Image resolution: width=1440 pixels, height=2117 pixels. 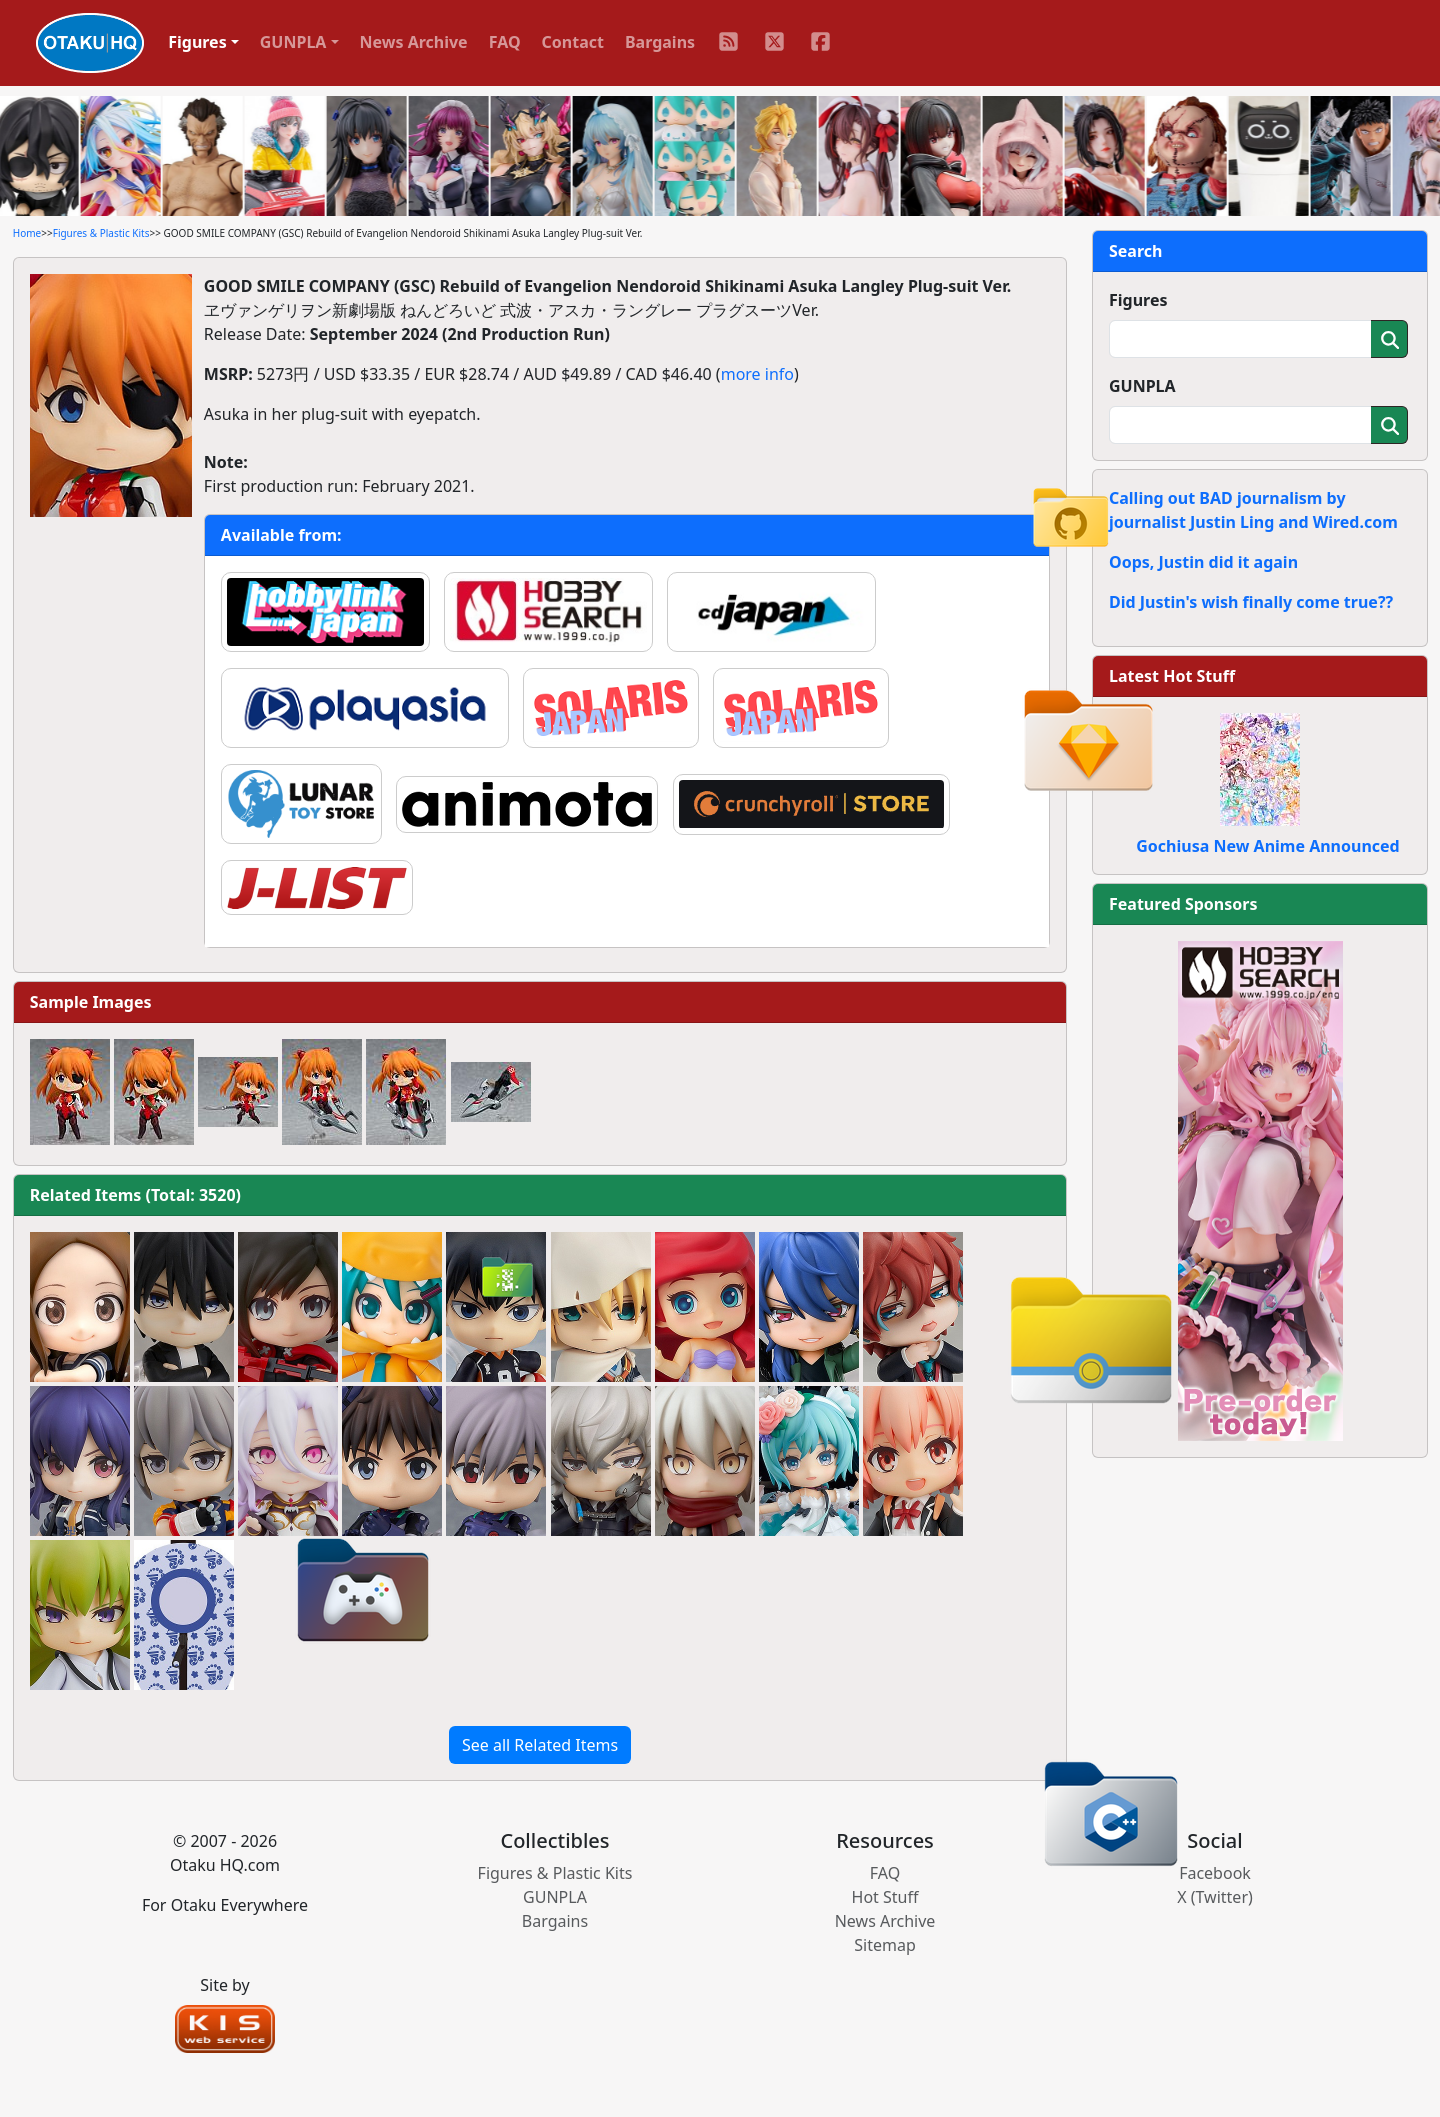 What do you see at coordinates (1090, 1344) in the screenshot?
I see `folder containing pokémon park ball game files` at bounding box center [1090, 1344].